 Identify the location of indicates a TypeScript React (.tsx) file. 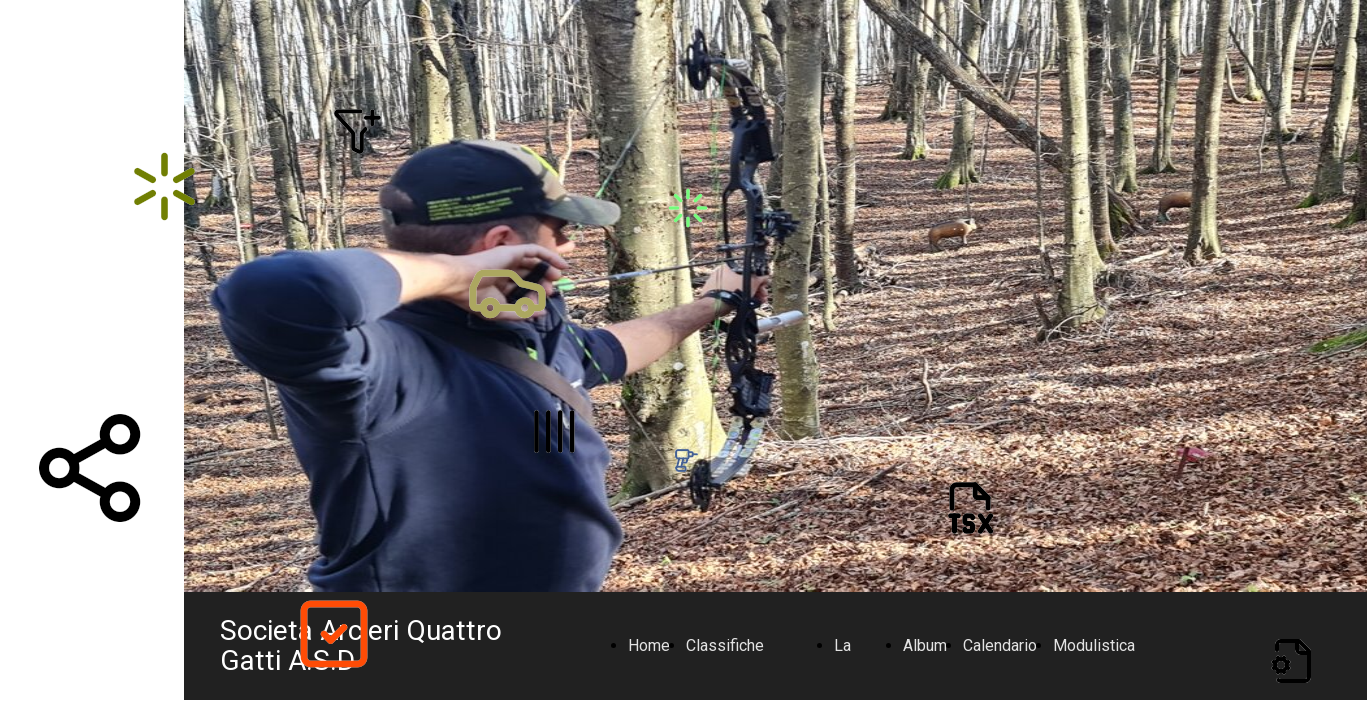
(970, 508).